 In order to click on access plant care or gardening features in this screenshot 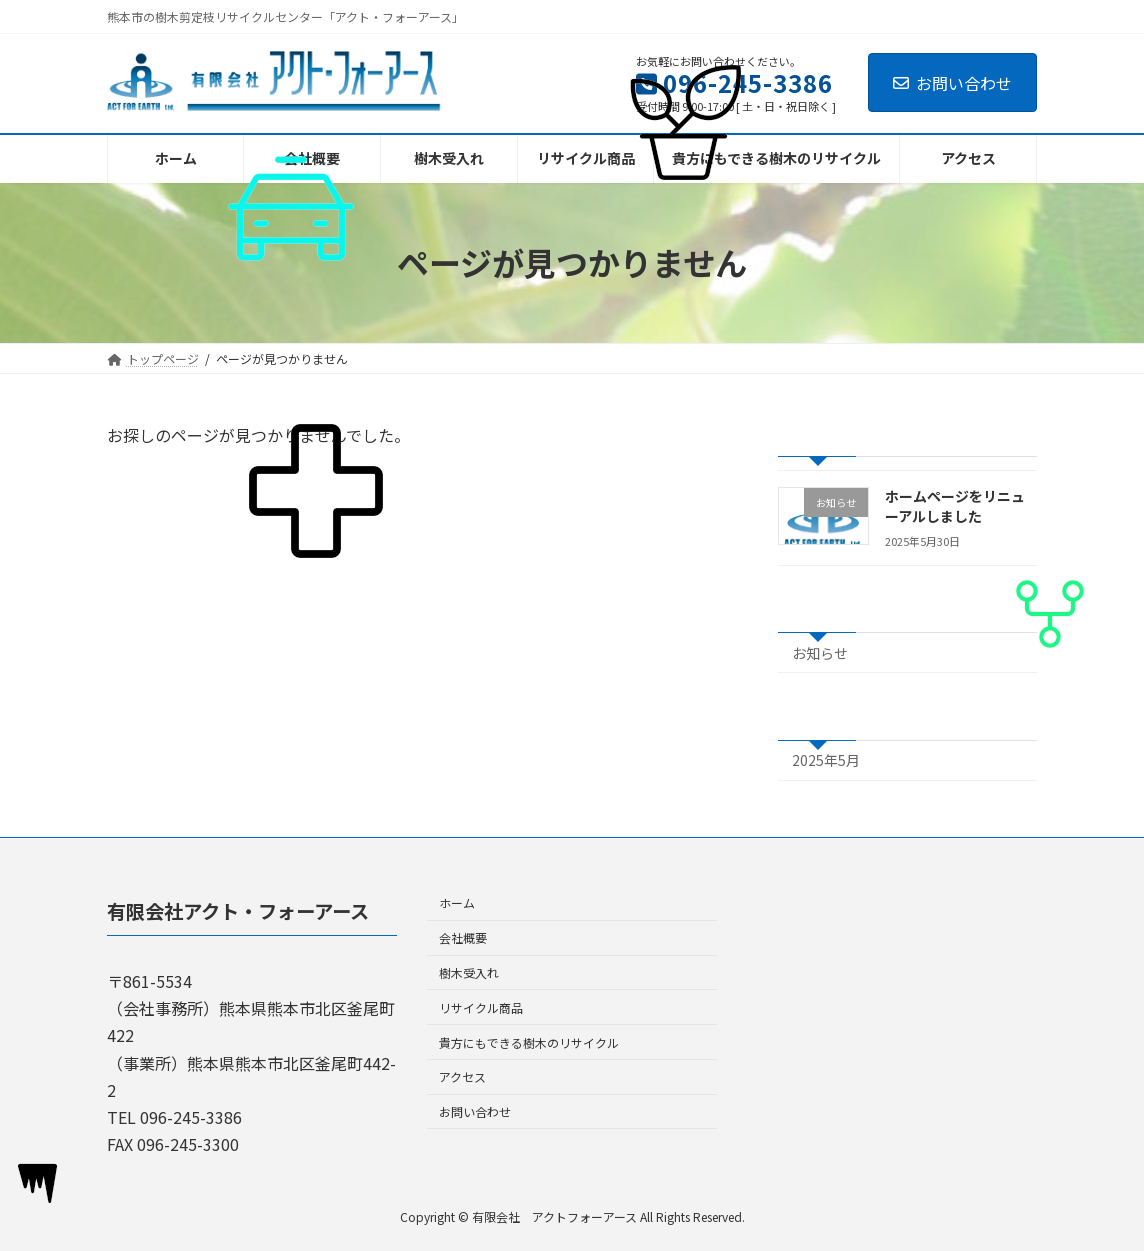, I will do `click(683, 122)`.